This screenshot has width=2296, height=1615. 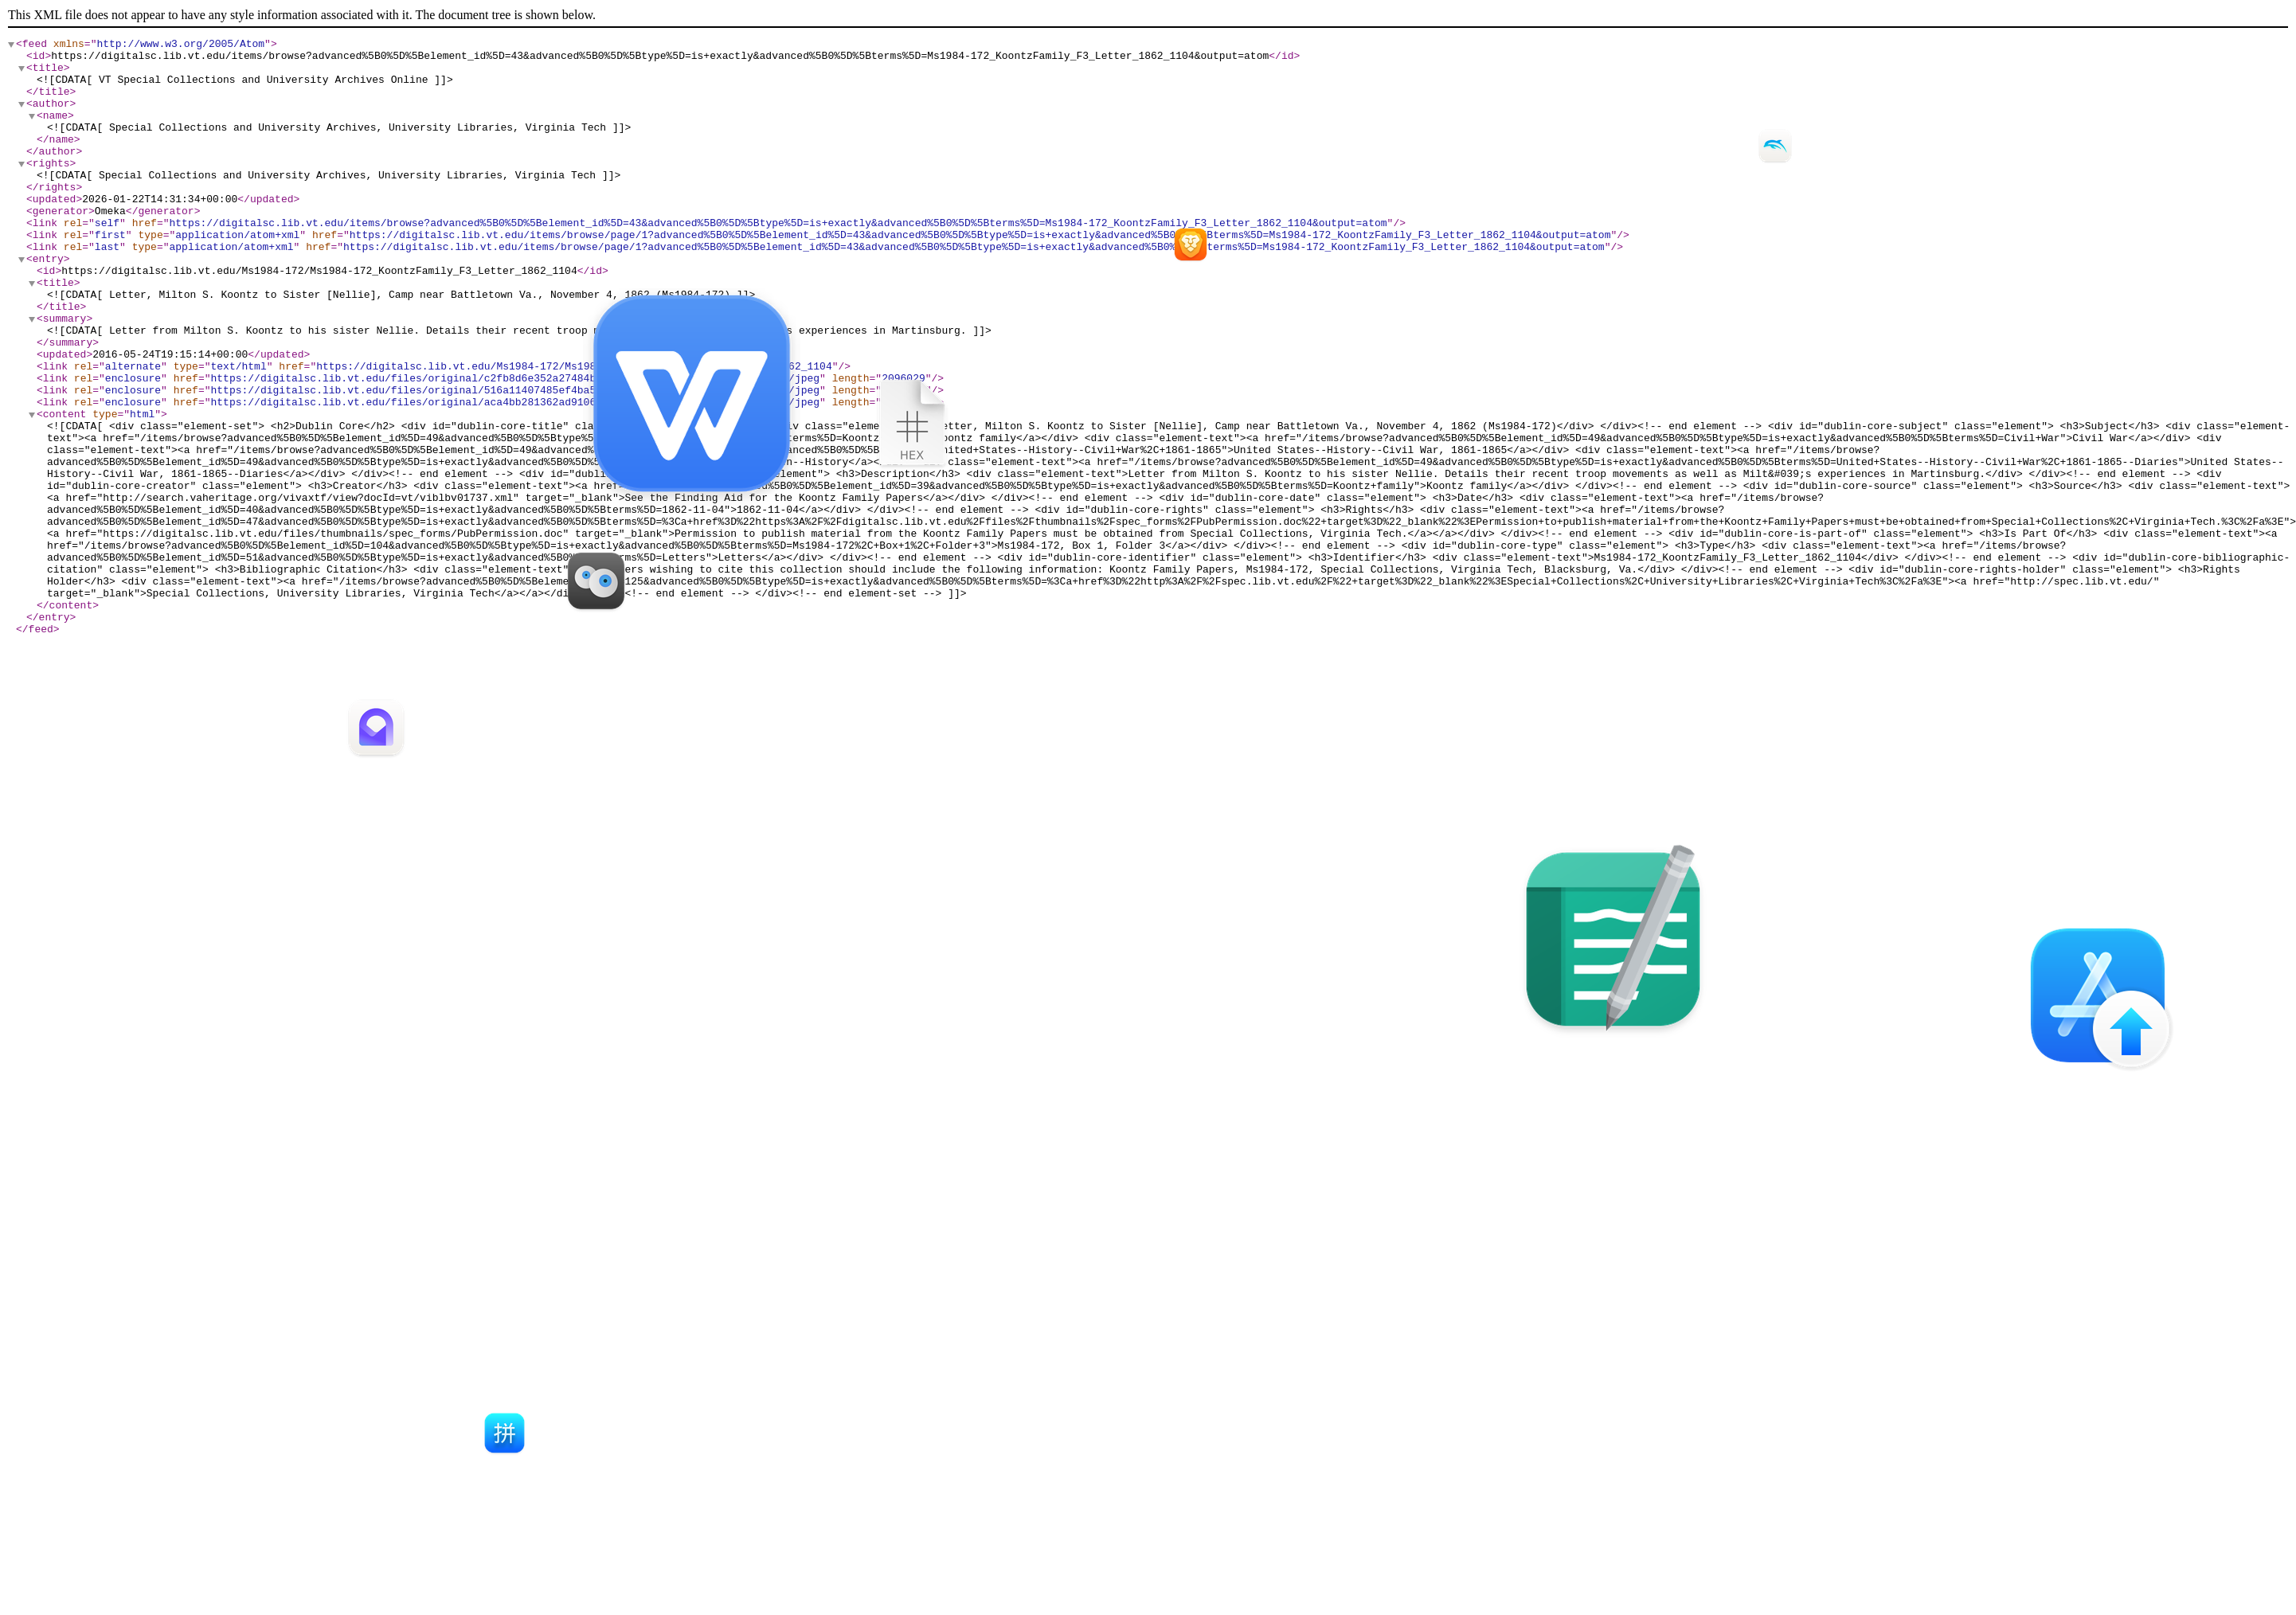 What do you see at coordinates (691, 397) in the screenshot?
I see `open WPS Office application` at bounding box center [691, 397].